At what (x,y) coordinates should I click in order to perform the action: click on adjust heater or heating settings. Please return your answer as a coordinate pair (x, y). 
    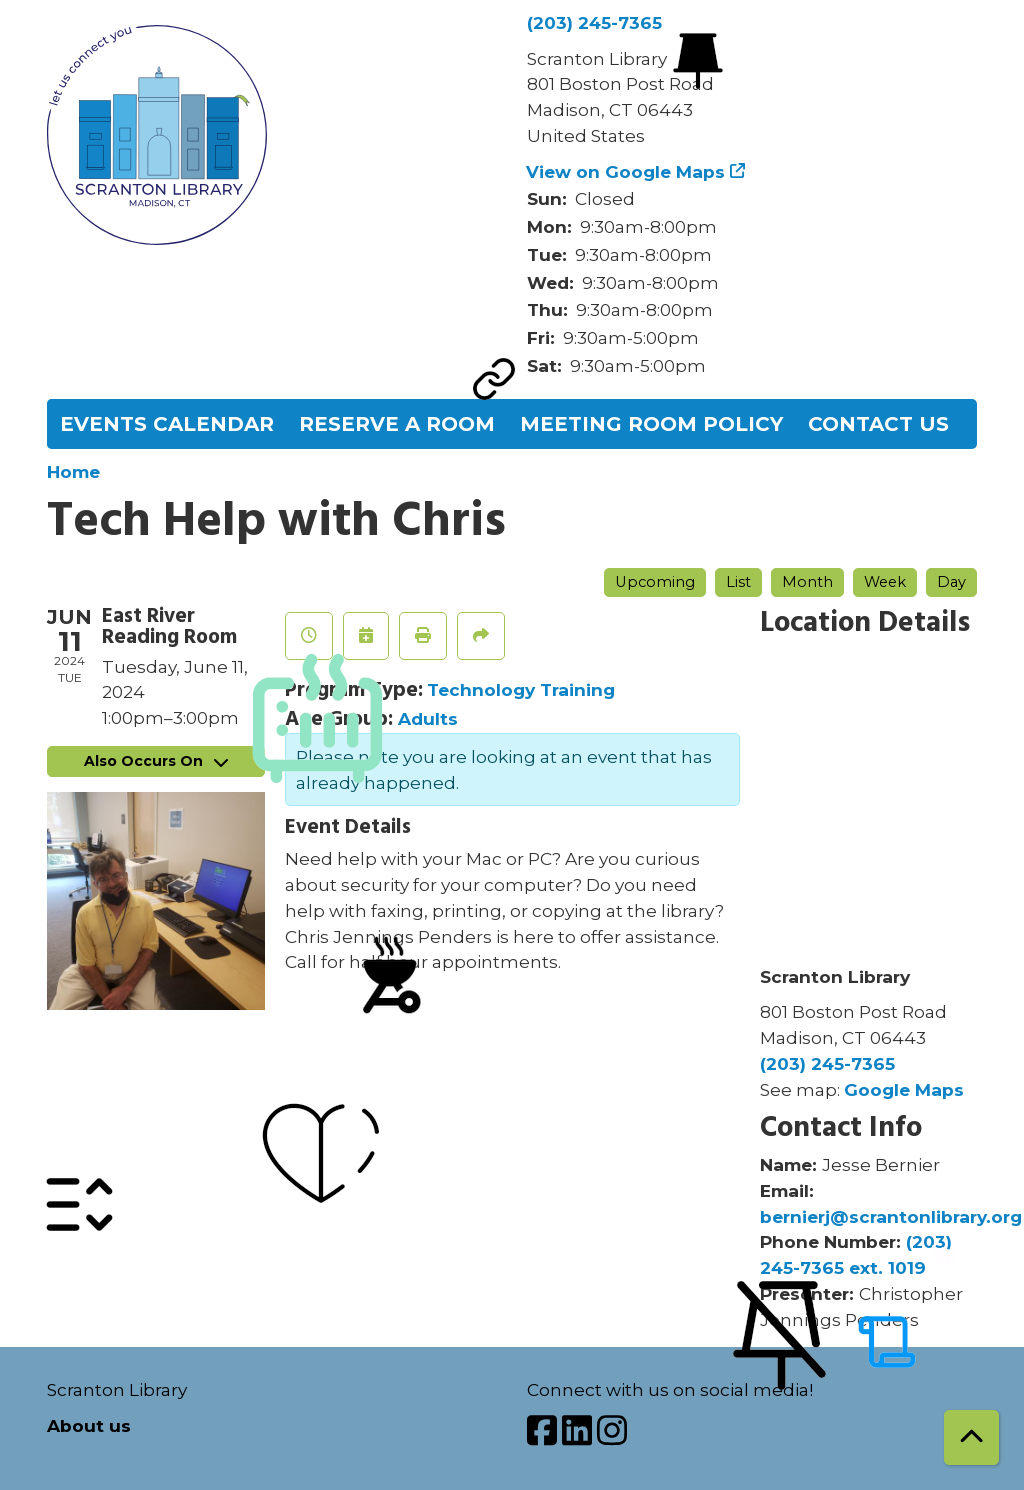
    Looking at the image, I should click on (317, 718).